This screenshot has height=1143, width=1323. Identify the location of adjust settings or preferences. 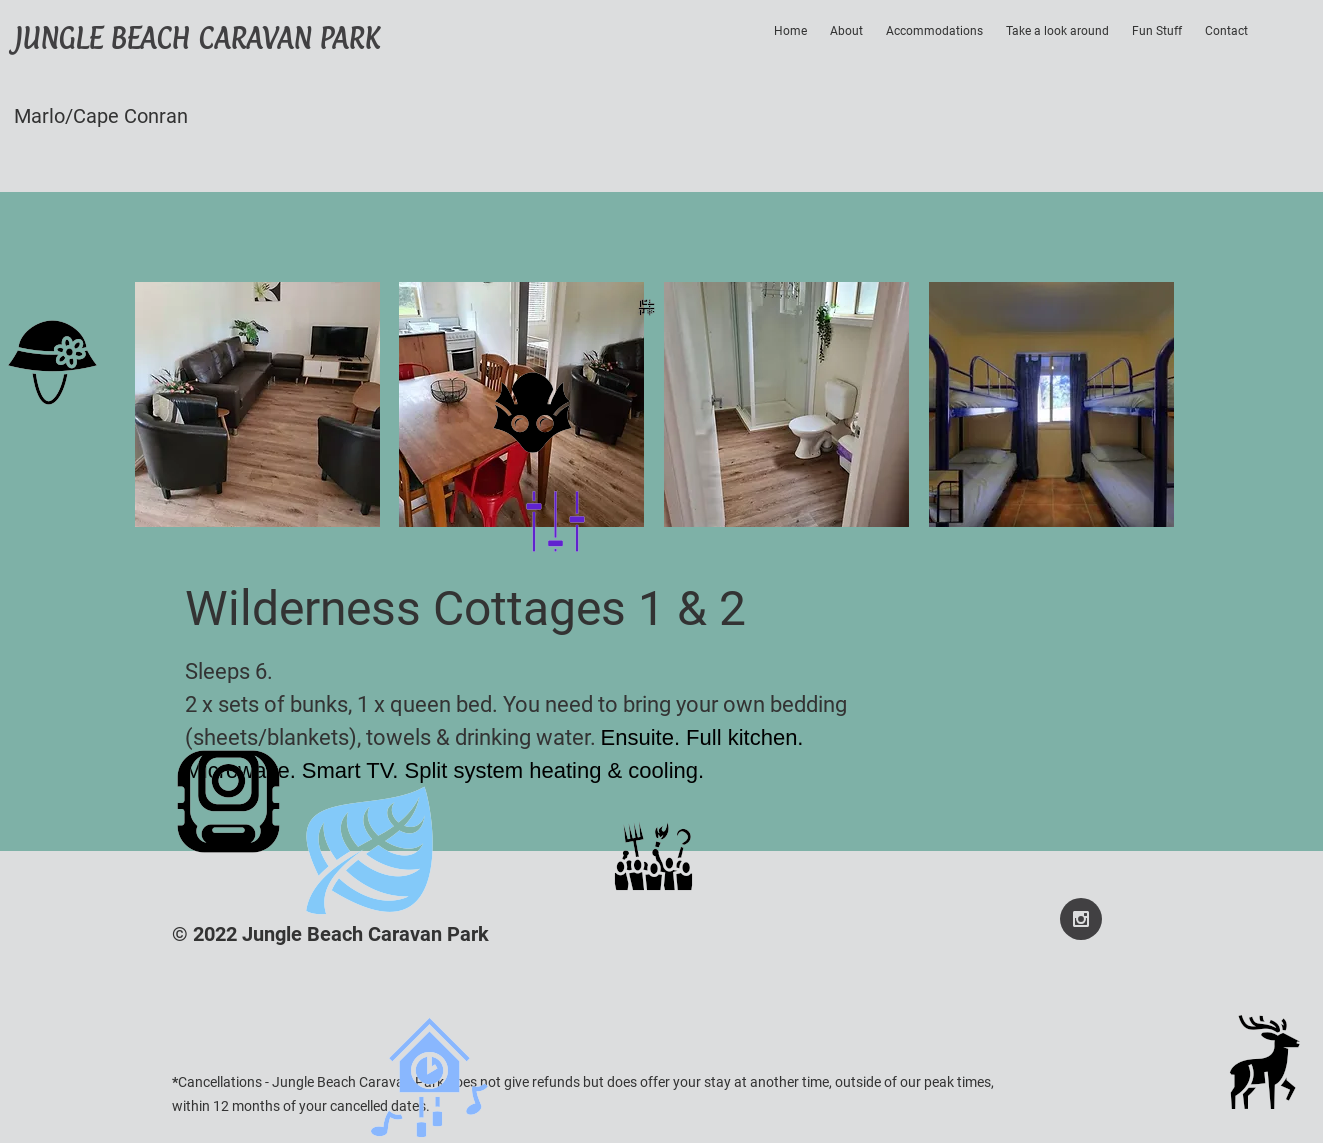
(555, 521).